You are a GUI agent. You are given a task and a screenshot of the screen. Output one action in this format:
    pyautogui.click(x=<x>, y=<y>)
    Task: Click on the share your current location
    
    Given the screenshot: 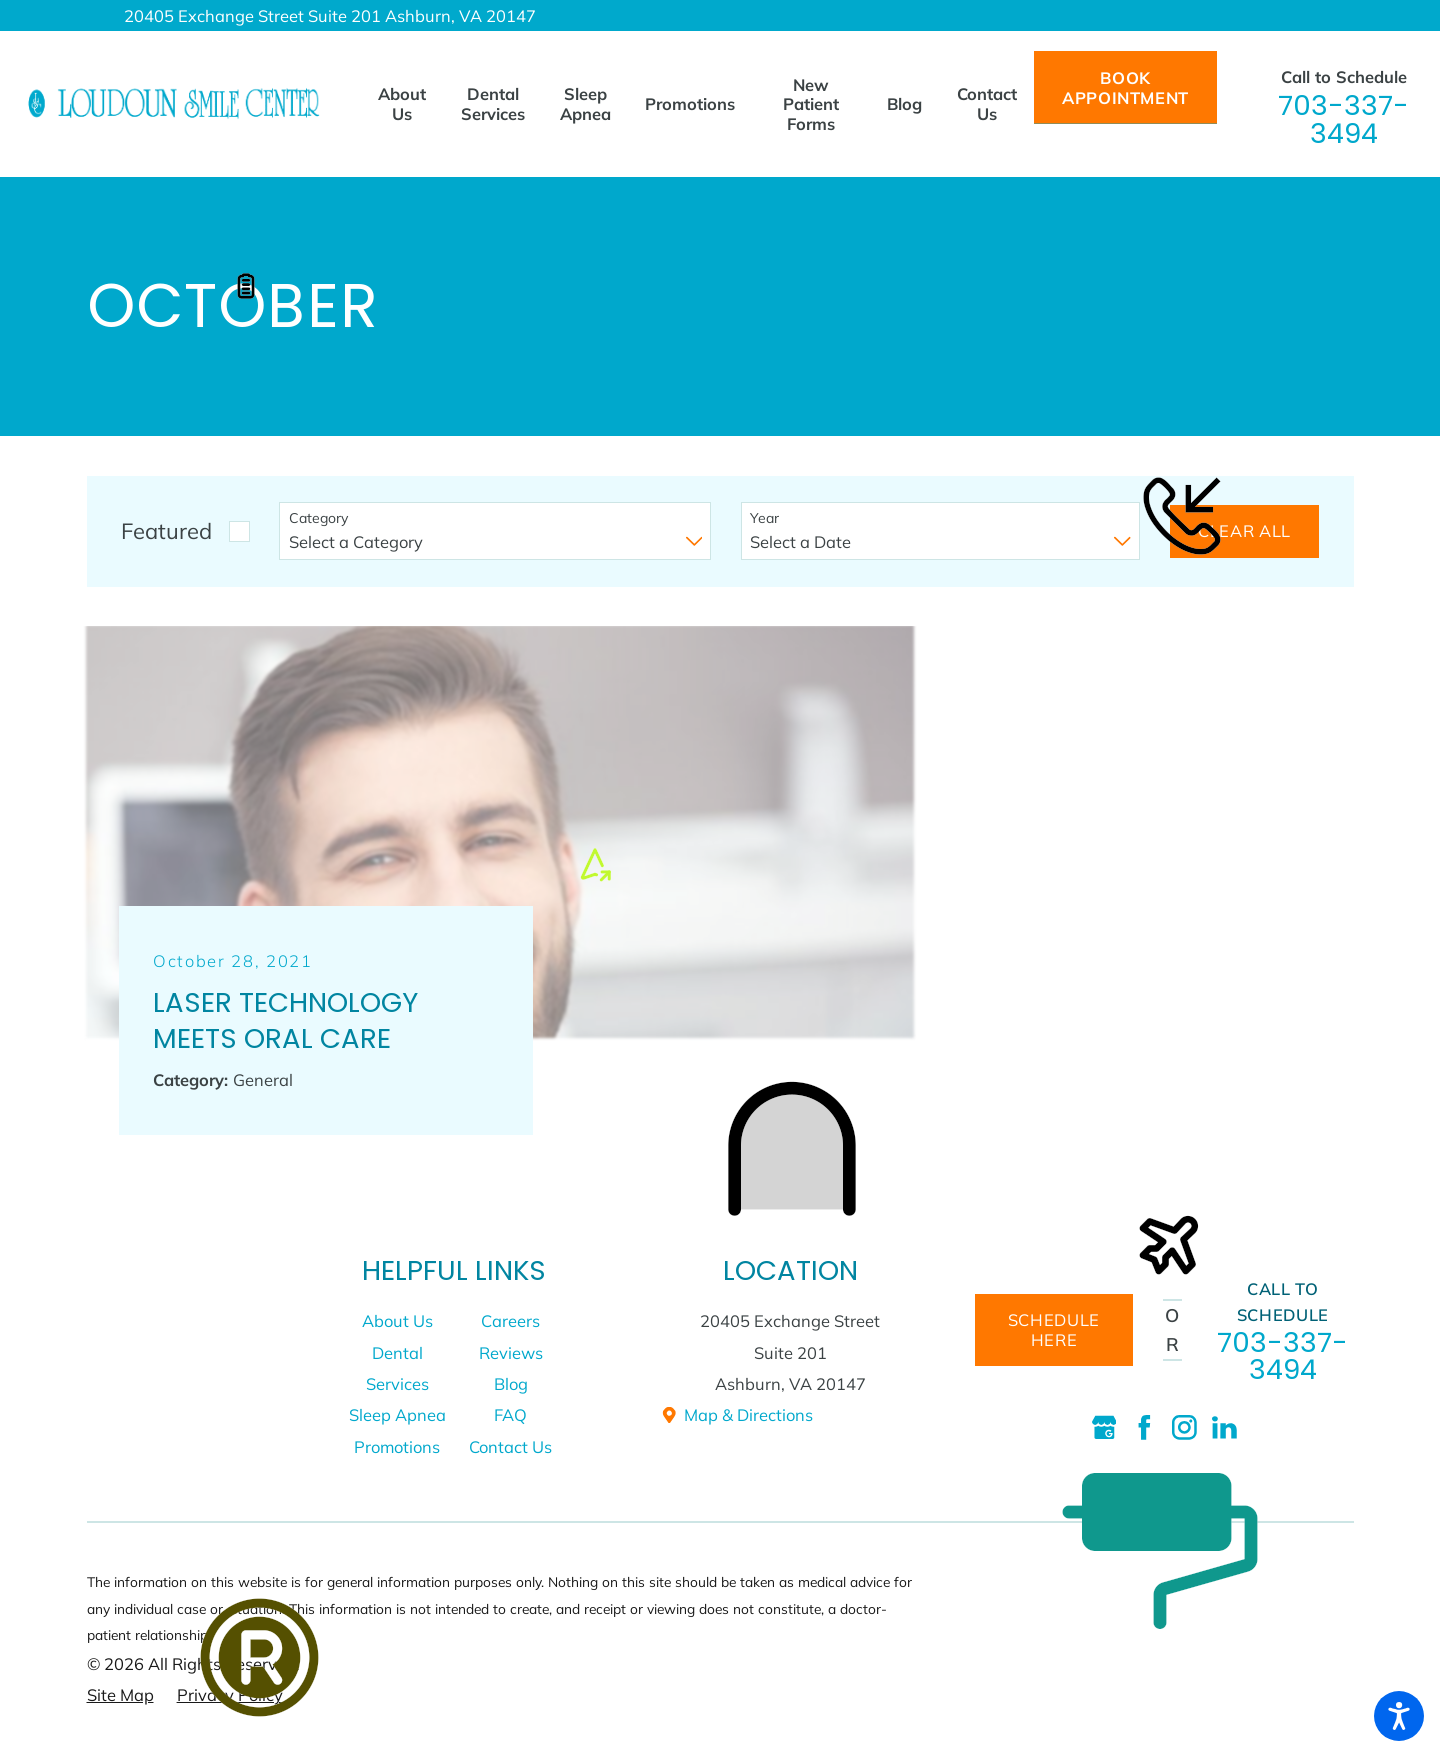 What is the action you would take?
    pyautogui.click(x=595, y=864)
    